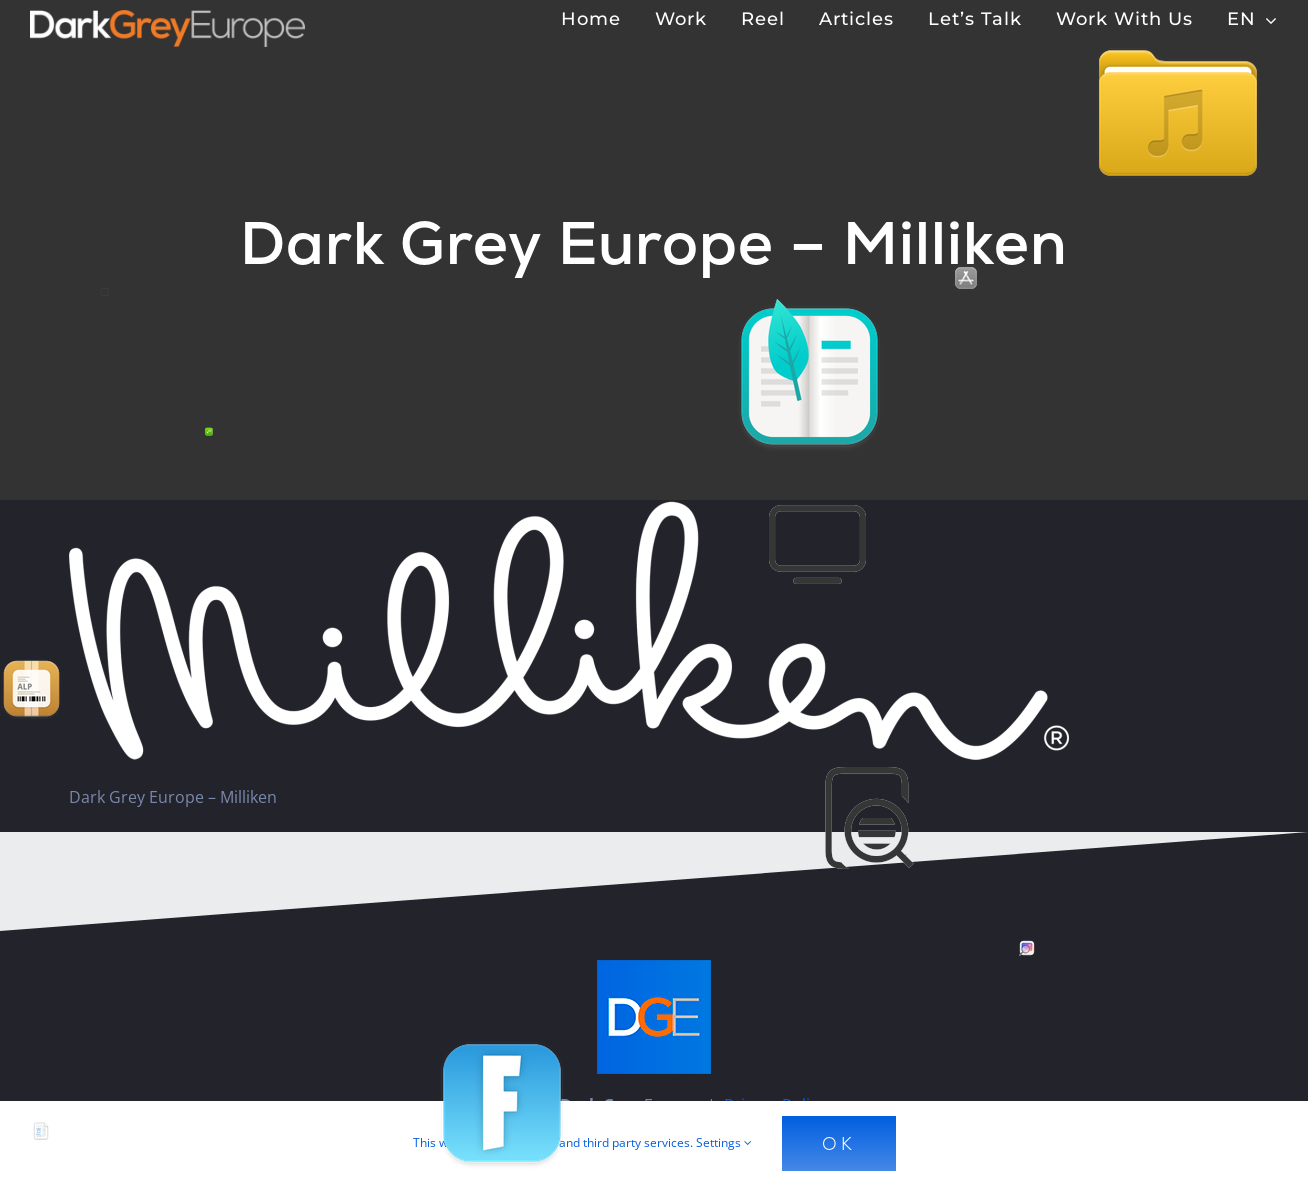  Describe the element at coordinates (1178, 113) in the screenshot. I see `open your music files folder` at that location.